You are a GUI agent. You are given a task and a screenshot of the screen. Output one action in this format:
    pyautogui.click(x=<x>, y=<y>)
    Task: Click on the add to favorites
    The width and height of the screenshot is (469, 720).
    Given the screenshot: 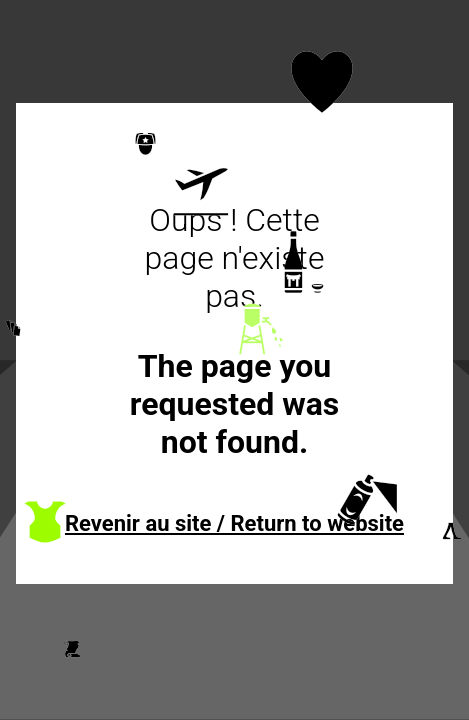 What is the action you would take?
    pyautogui.click(x=322, y=82)
    